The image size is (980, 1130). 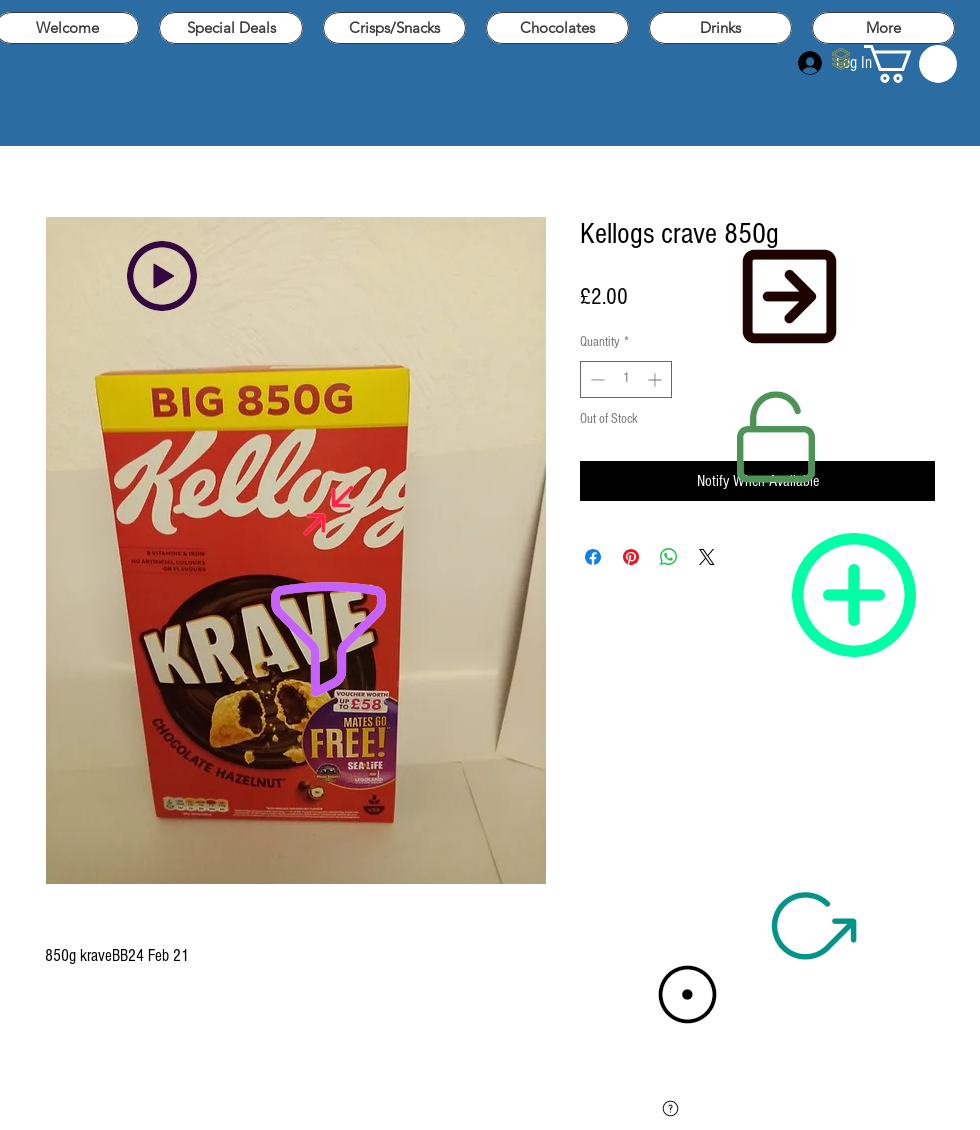 What do you see at coordinates (670, 1108) in the screenshot?
I see `access help or support` at bounding box center [670, 1108].